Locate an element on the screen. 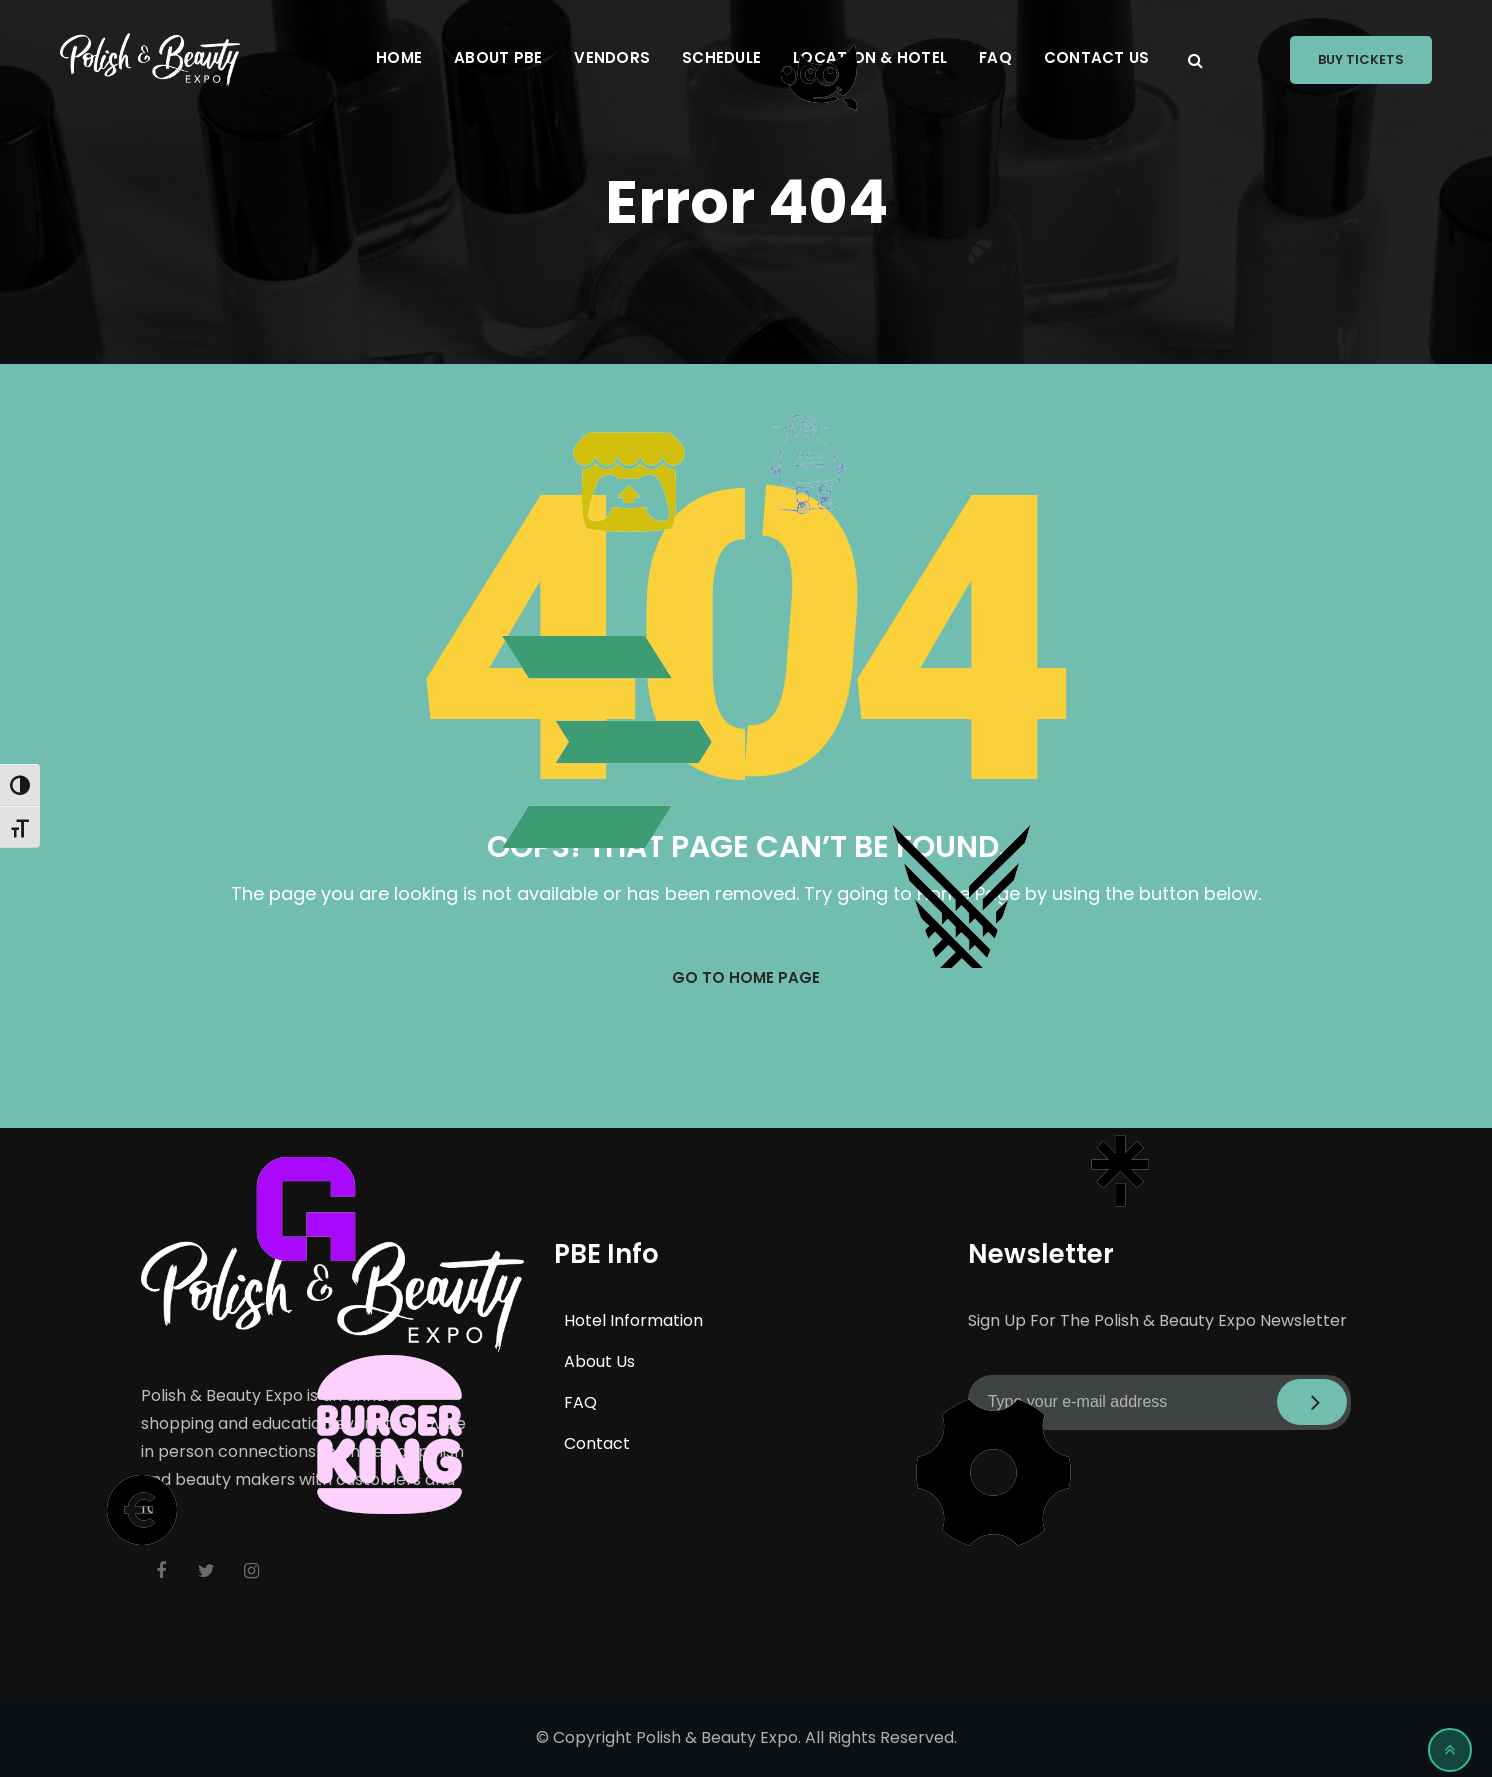  Grid.ai company logo is located at coordinates (306, 1209).